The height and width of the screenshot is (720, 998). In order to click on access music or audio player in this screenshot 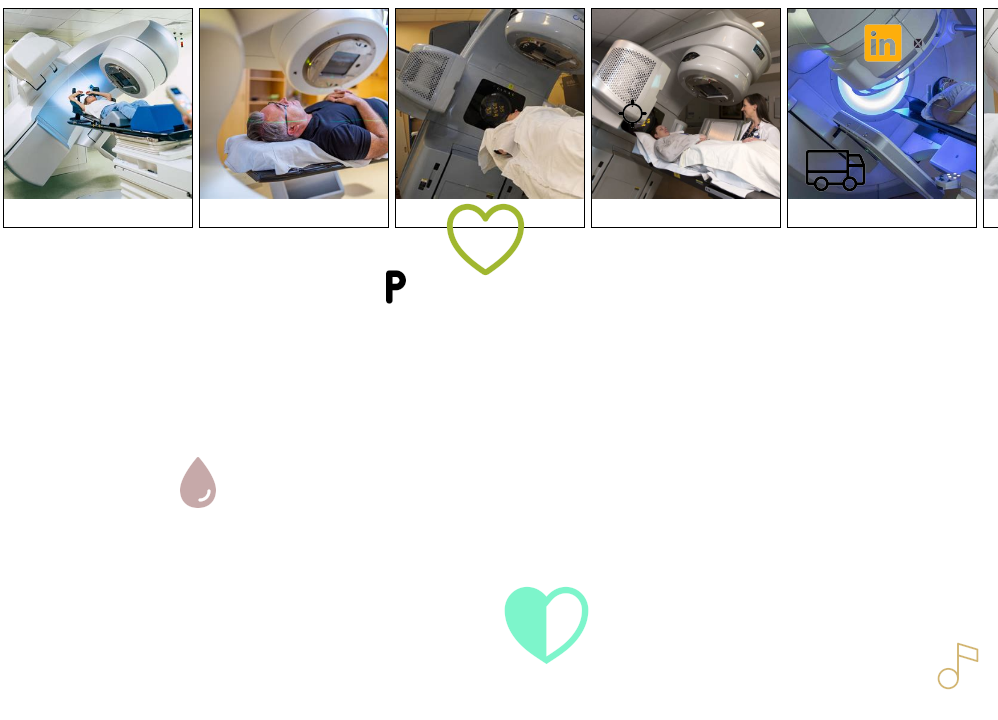, I will do `click(958, 665)`.